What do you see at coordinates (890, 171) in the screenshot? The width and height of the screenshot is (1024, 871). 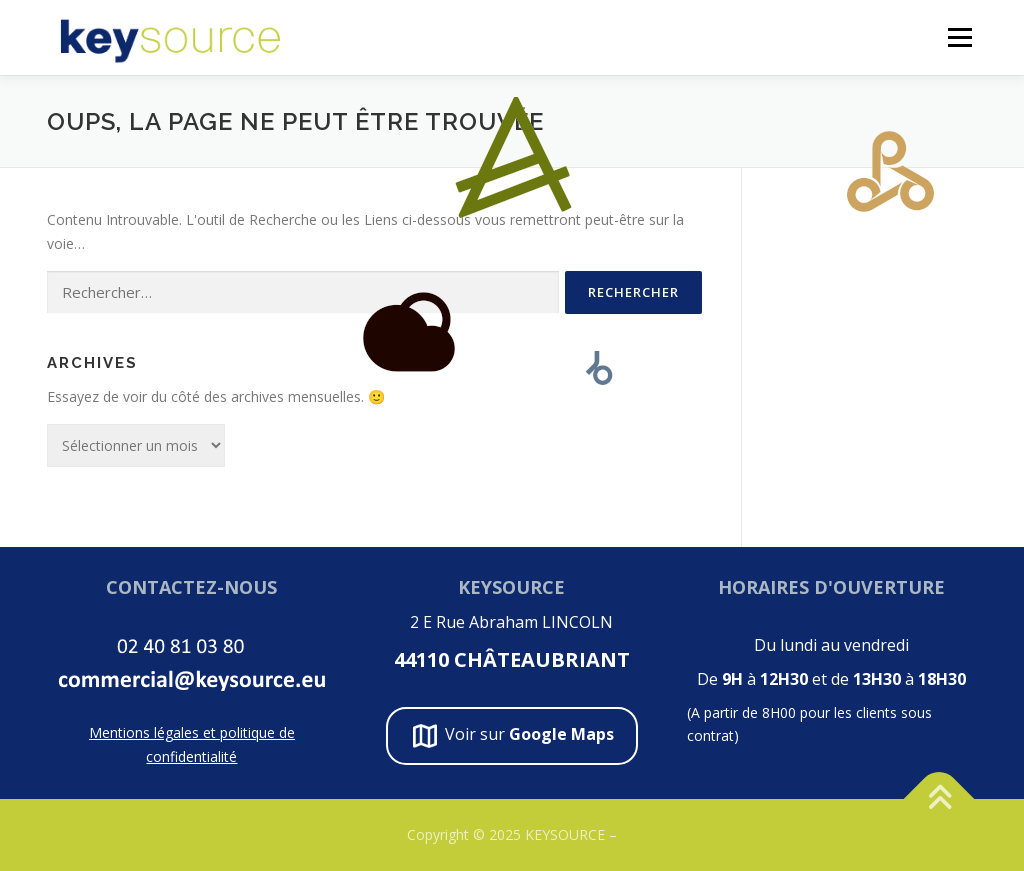 I see `access Google Dataproc cloud service` at bounding box center [890, 171].